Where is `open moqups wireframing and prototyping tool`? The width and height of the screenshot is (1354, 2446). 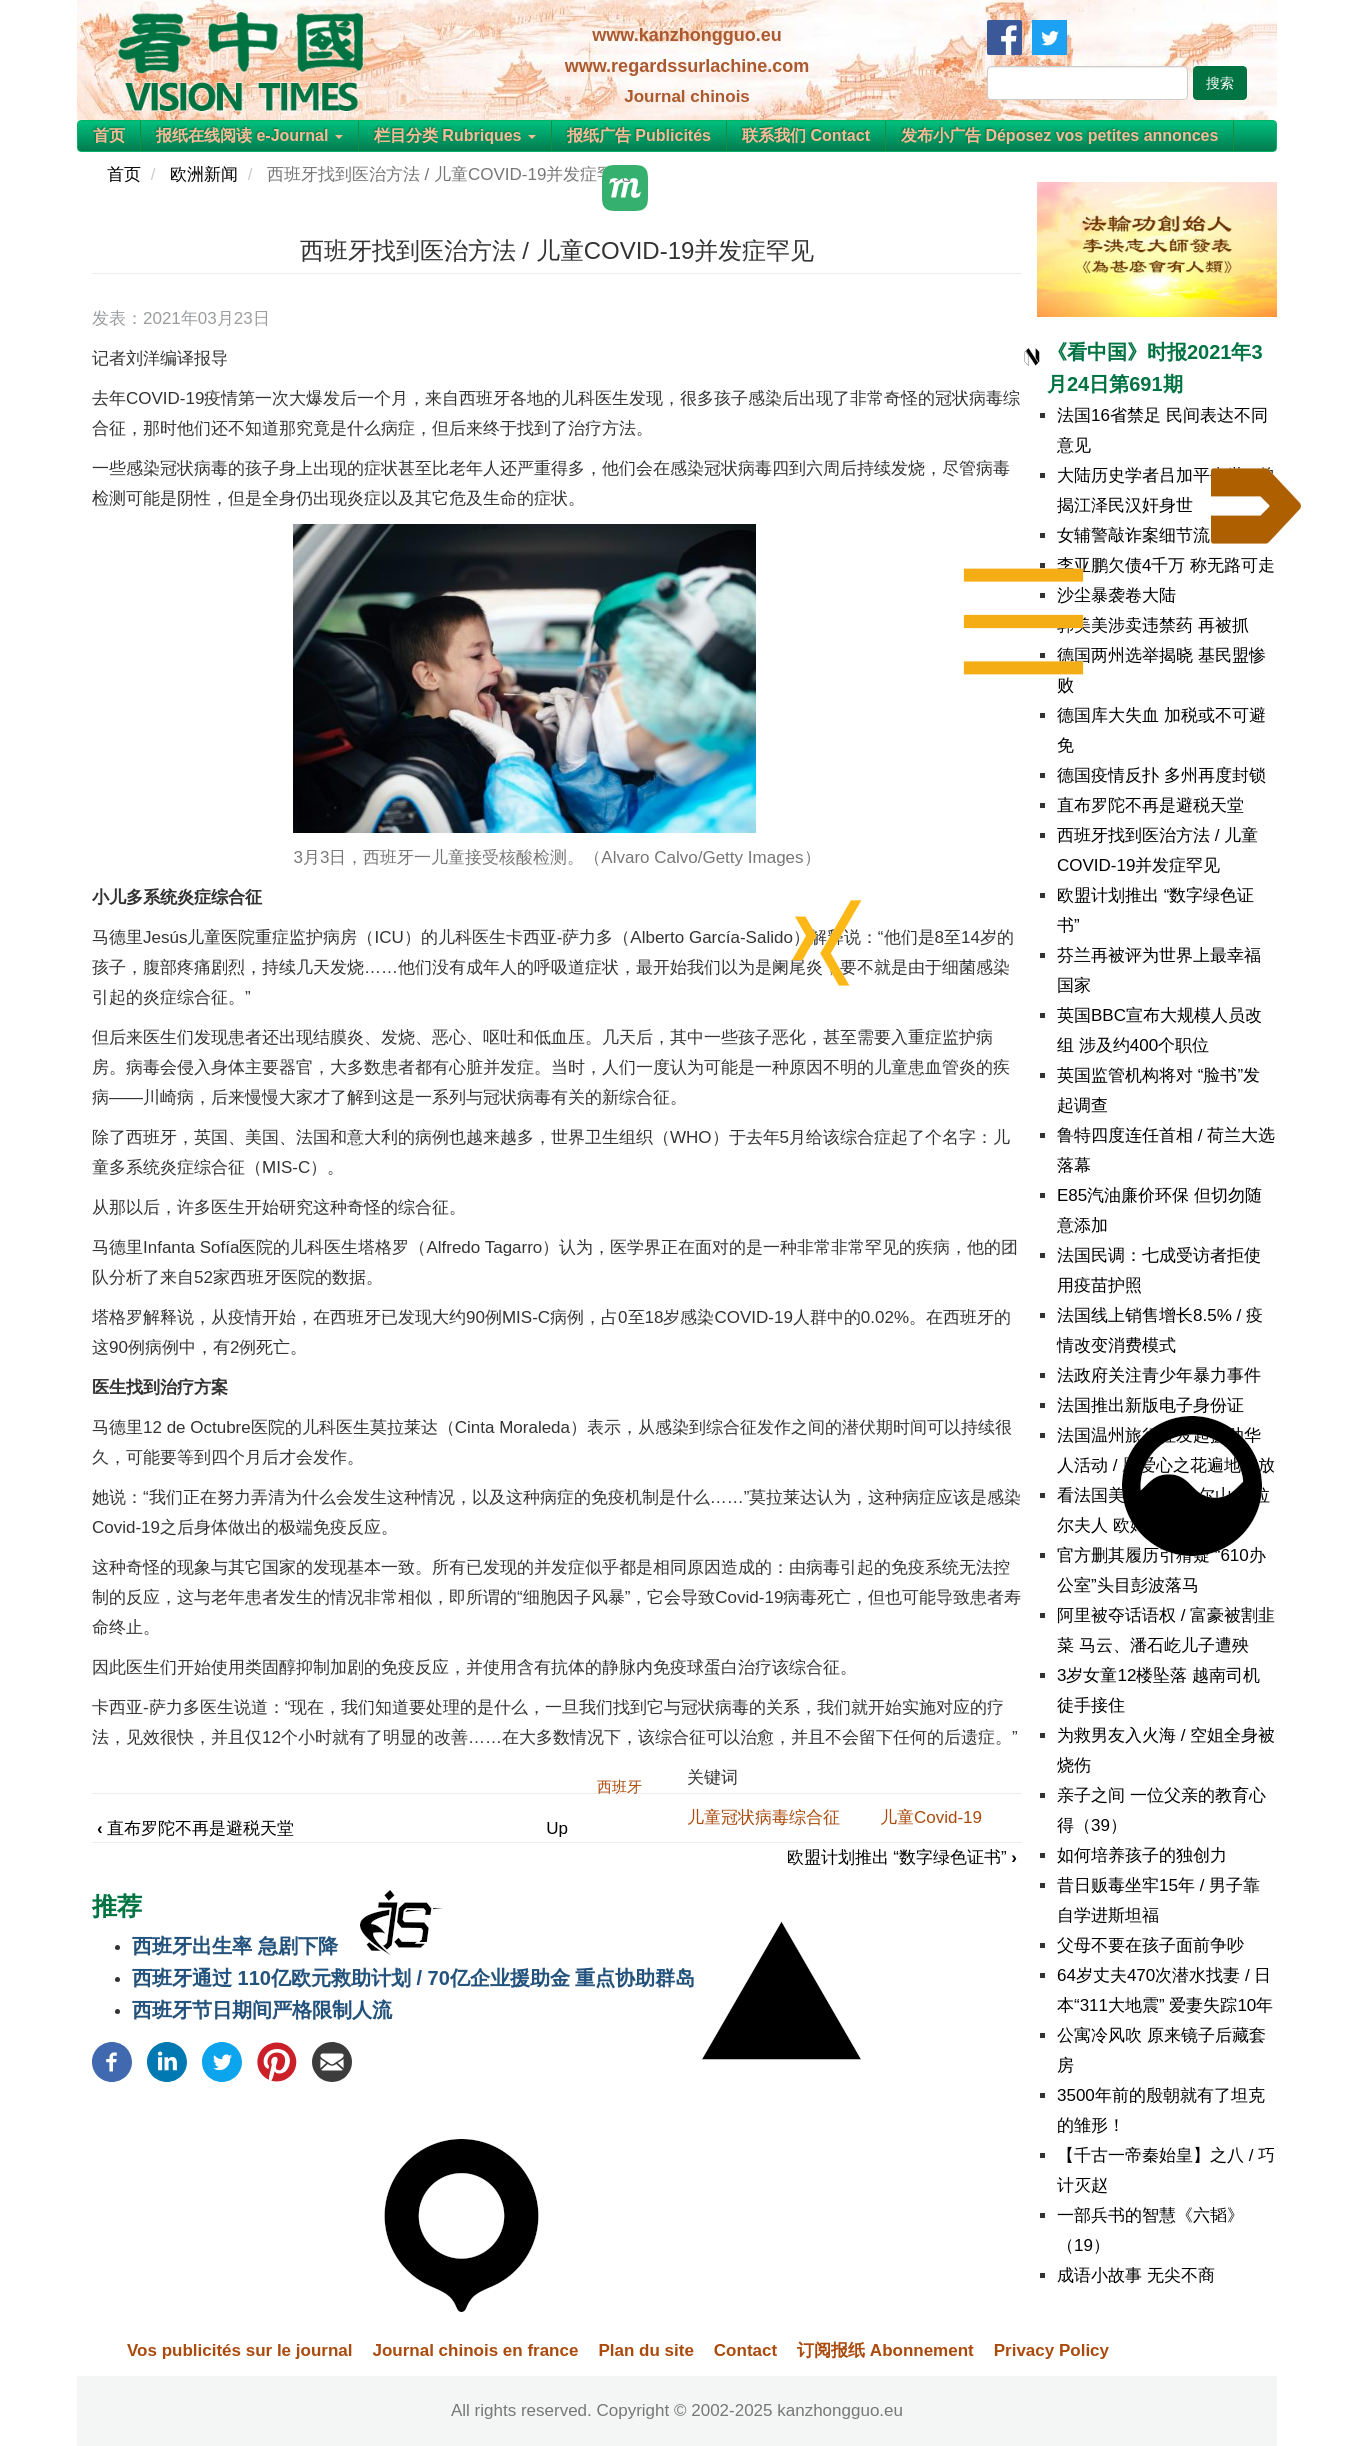
open moqups wireframing and prototyping tool is located at coordinates (625, 188).